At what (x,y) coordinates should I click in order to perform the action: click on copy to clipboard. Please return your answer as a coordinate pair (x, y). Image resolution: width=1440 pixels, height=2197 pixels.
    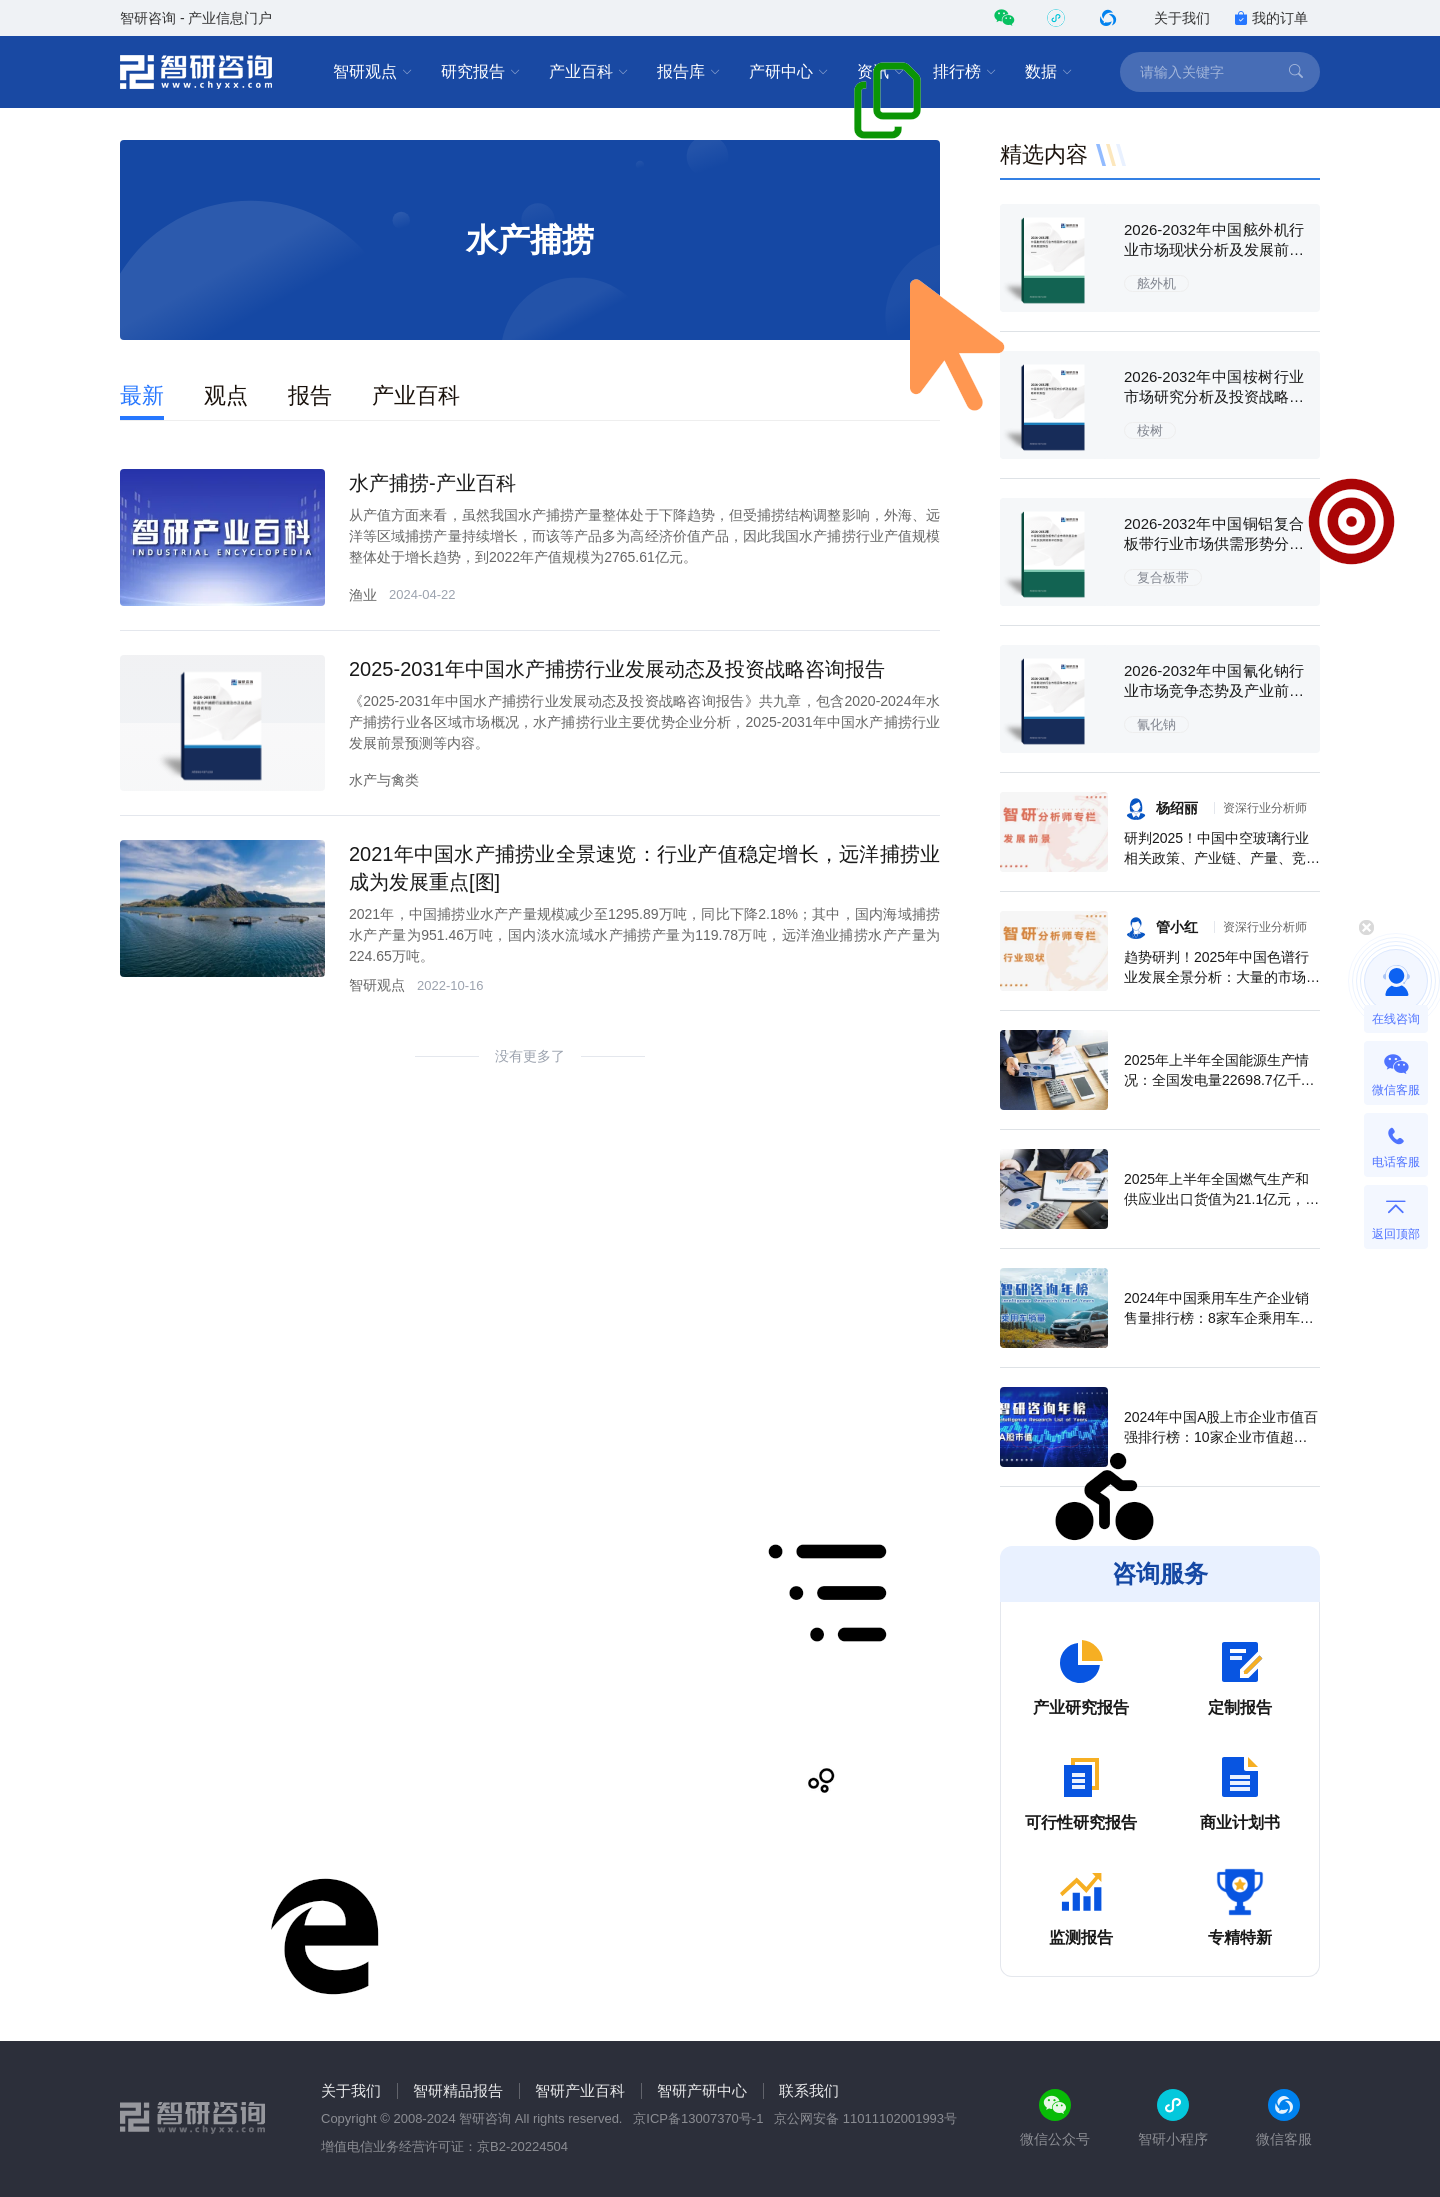
    Looking at the image, I should click on (887, 100).